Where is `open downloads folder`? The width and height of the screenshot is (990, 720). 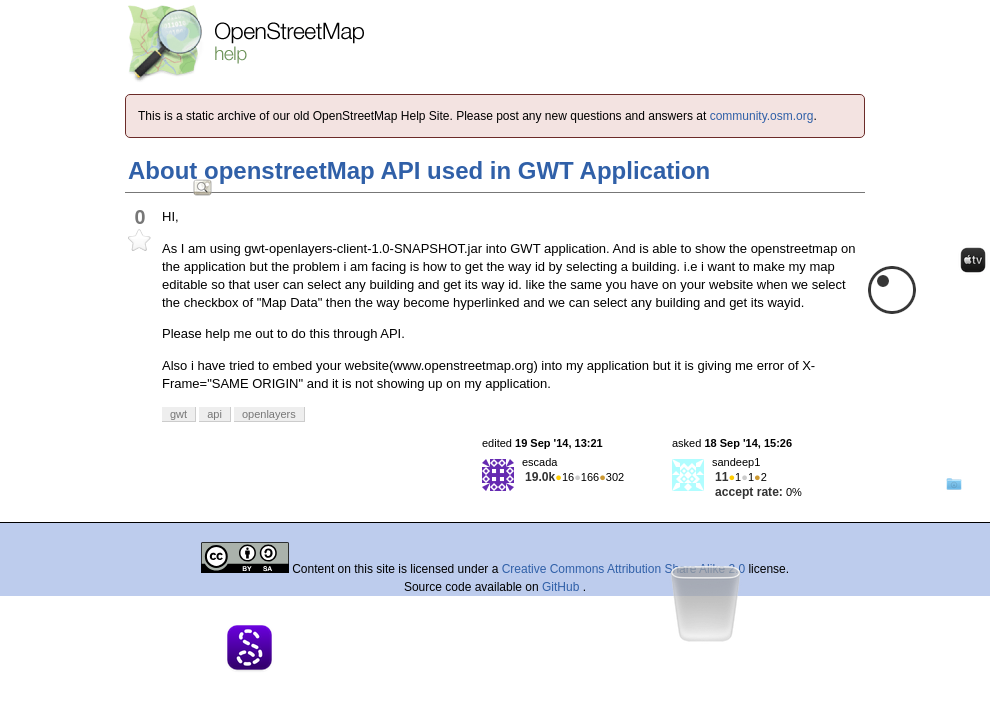 open downloads folder is located at coordinates (954, 484).